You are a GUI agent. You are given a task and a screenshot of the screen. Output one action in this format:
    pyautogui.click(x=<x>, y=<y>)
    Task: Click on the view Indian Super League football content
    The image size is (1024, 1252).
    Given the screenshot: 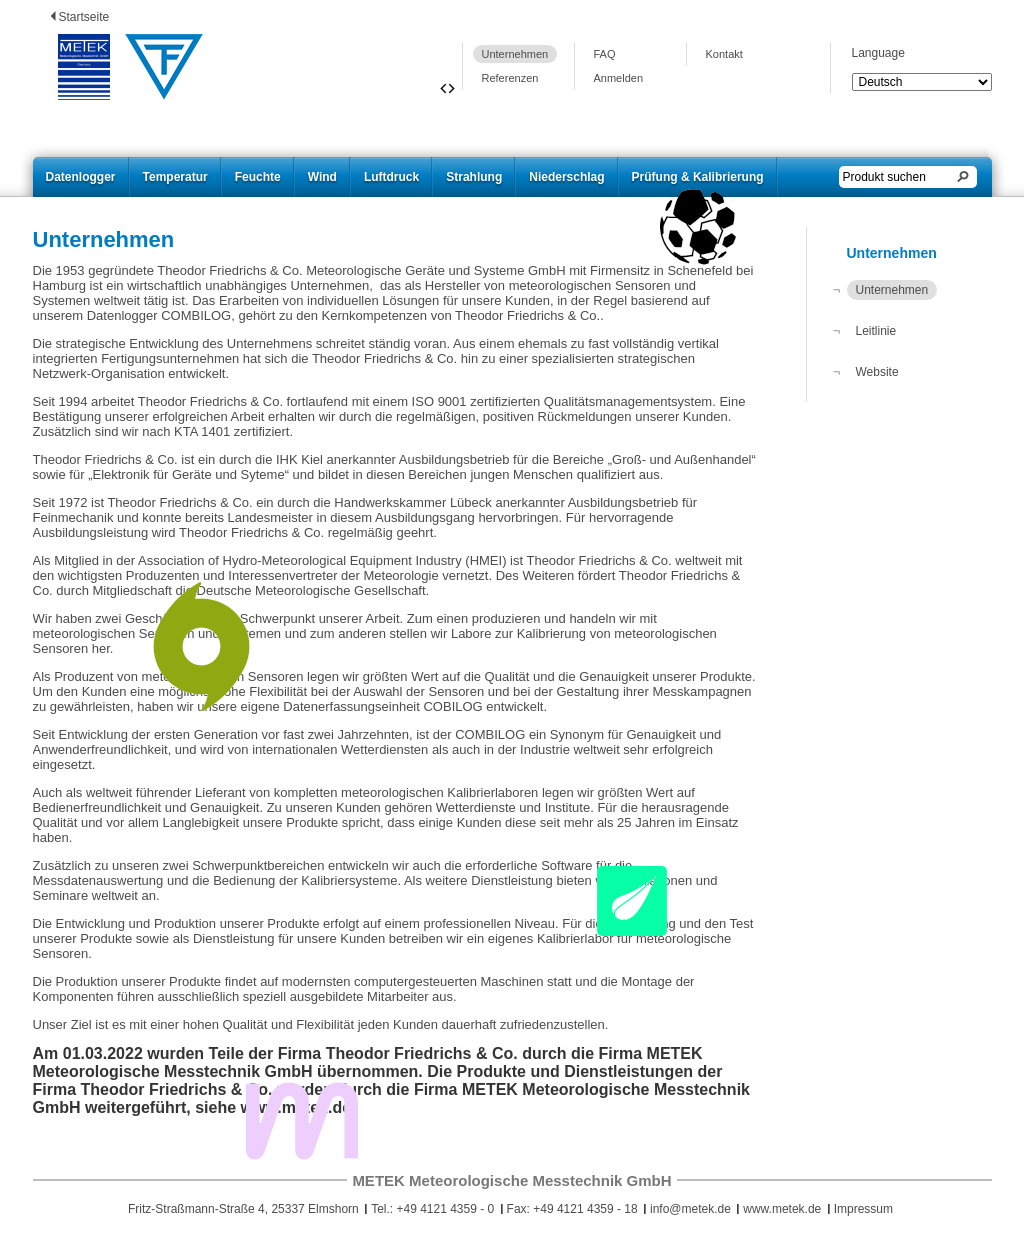 What is the action you would take?
    pyautogui.click(x=698, y=227)
    